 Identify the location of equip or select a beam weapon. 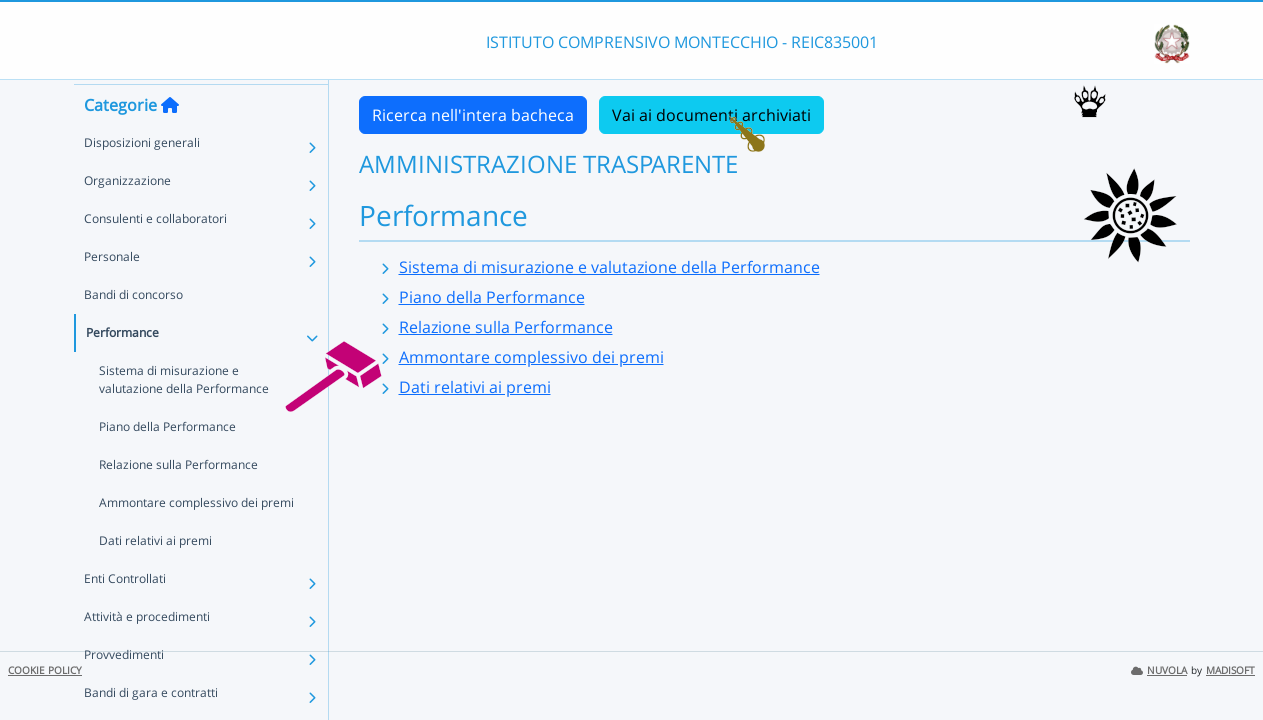
(746, 133).